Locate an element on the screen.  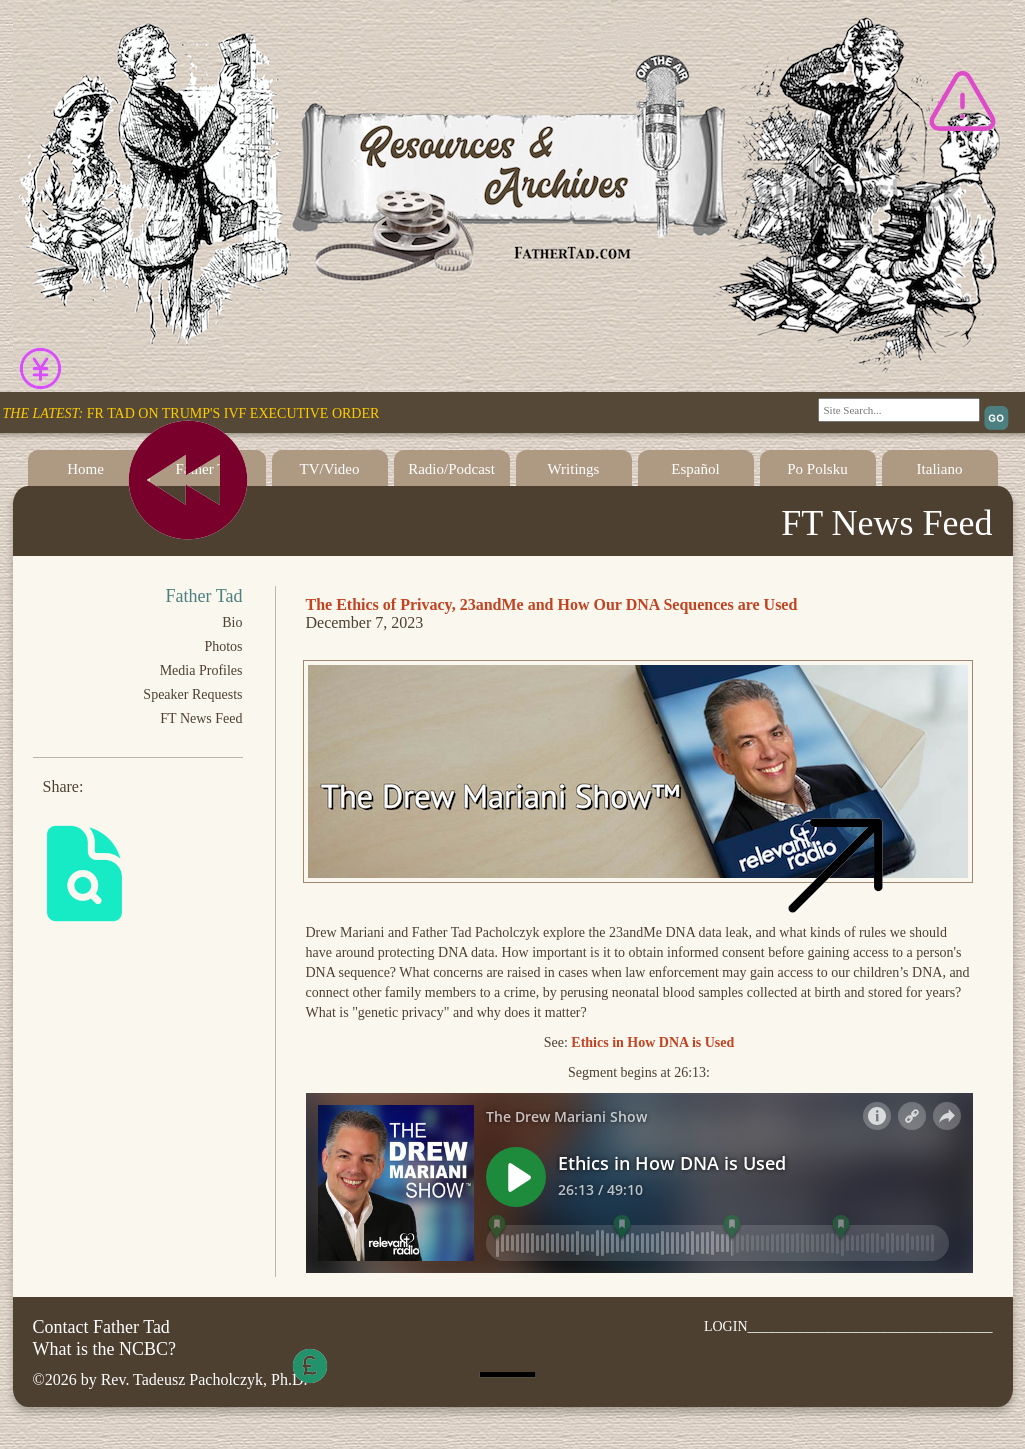
view amount in British pounds is located at coordinates (310, 1366).